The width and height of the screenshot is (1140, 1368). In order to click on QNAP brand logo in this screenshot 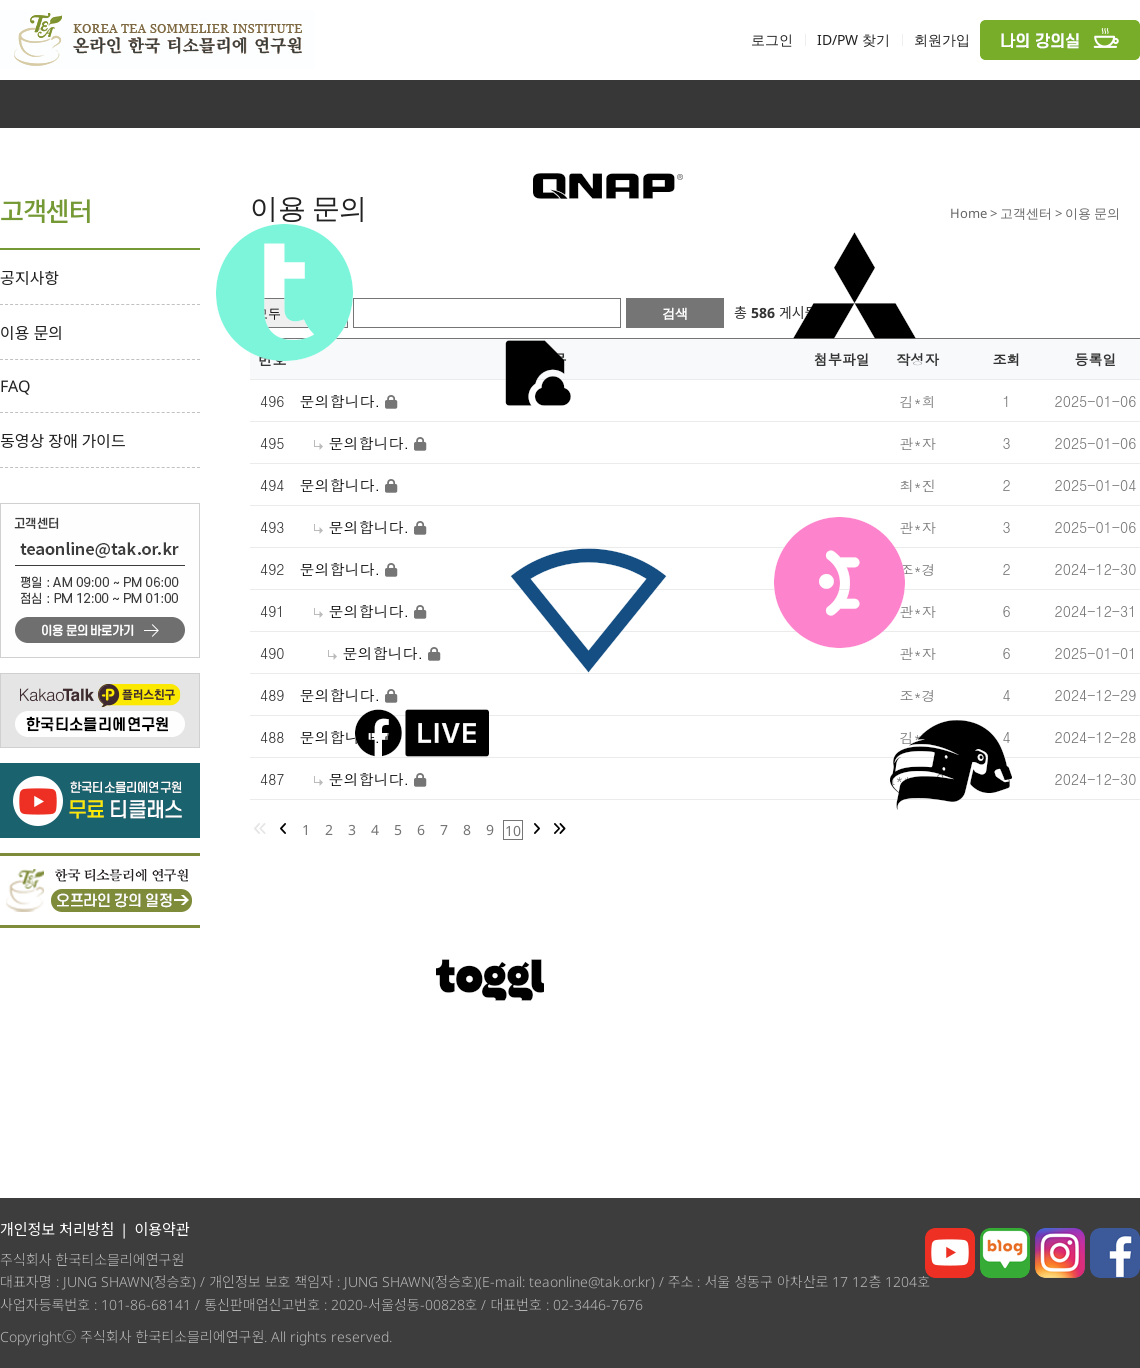, I will do `click(608, 186)`.